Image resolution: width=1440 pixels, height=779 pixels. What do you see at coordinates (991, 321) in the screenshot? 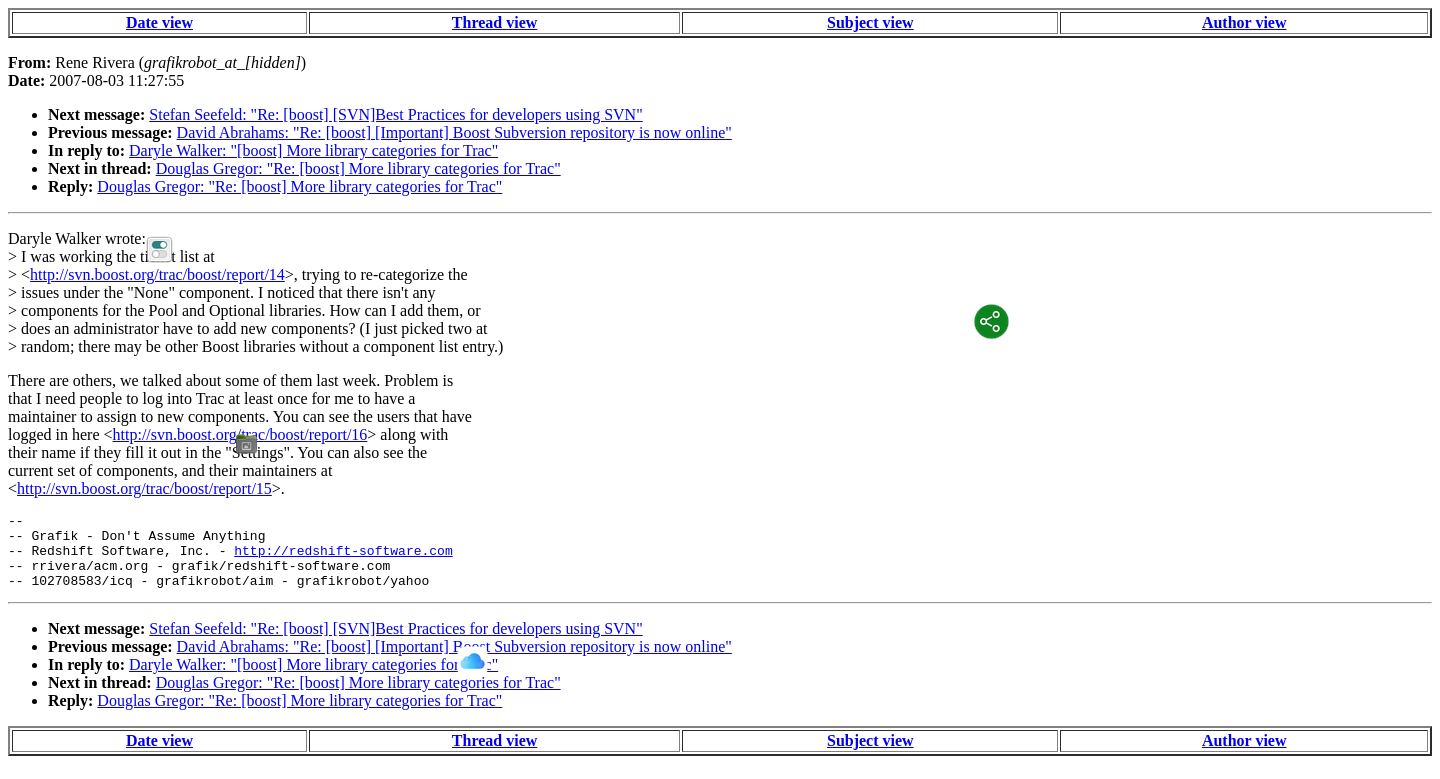
I see `indicates a shared file or folder` at bounding box center [991, 321].